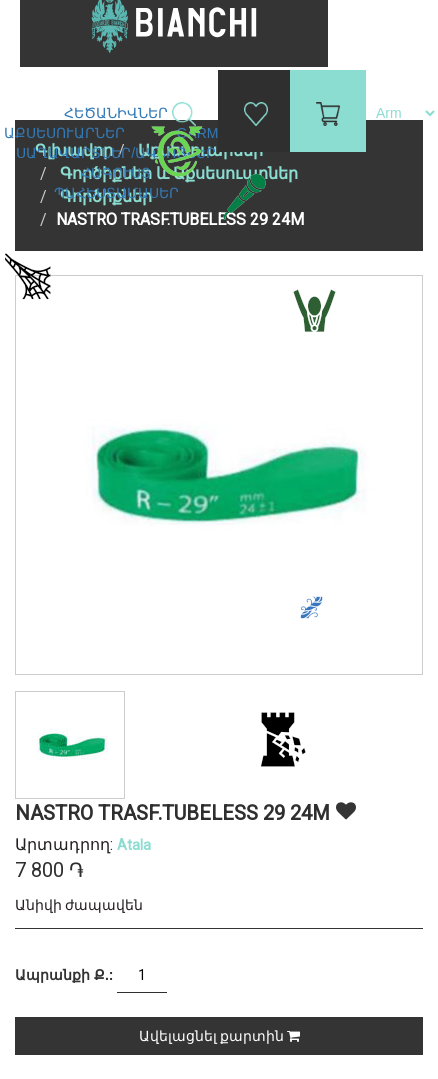 This screenshot has width=438, height=1079. Describe the element at coordinates (311, 607) in the screenshot. I see `decorative plant or nature-themed game element` at that location.